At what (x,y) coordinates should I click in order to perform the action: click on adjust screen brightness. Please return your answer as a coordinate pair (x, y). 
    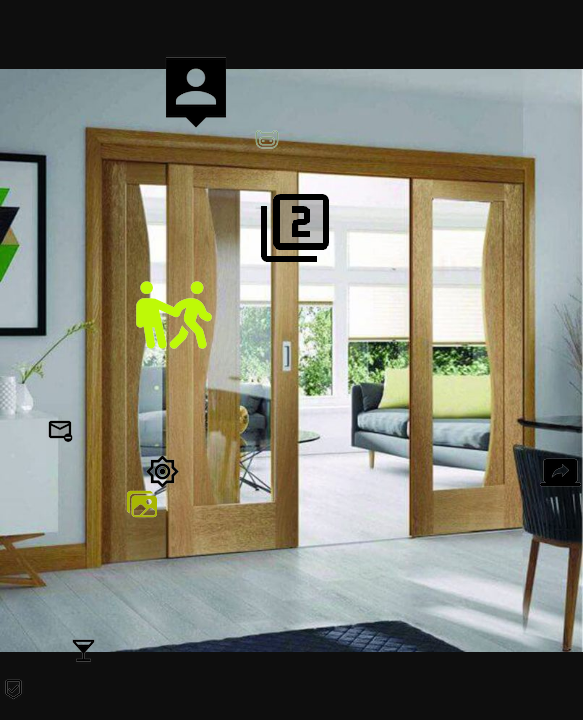
    Looking at the image, I should click on (162, 471).